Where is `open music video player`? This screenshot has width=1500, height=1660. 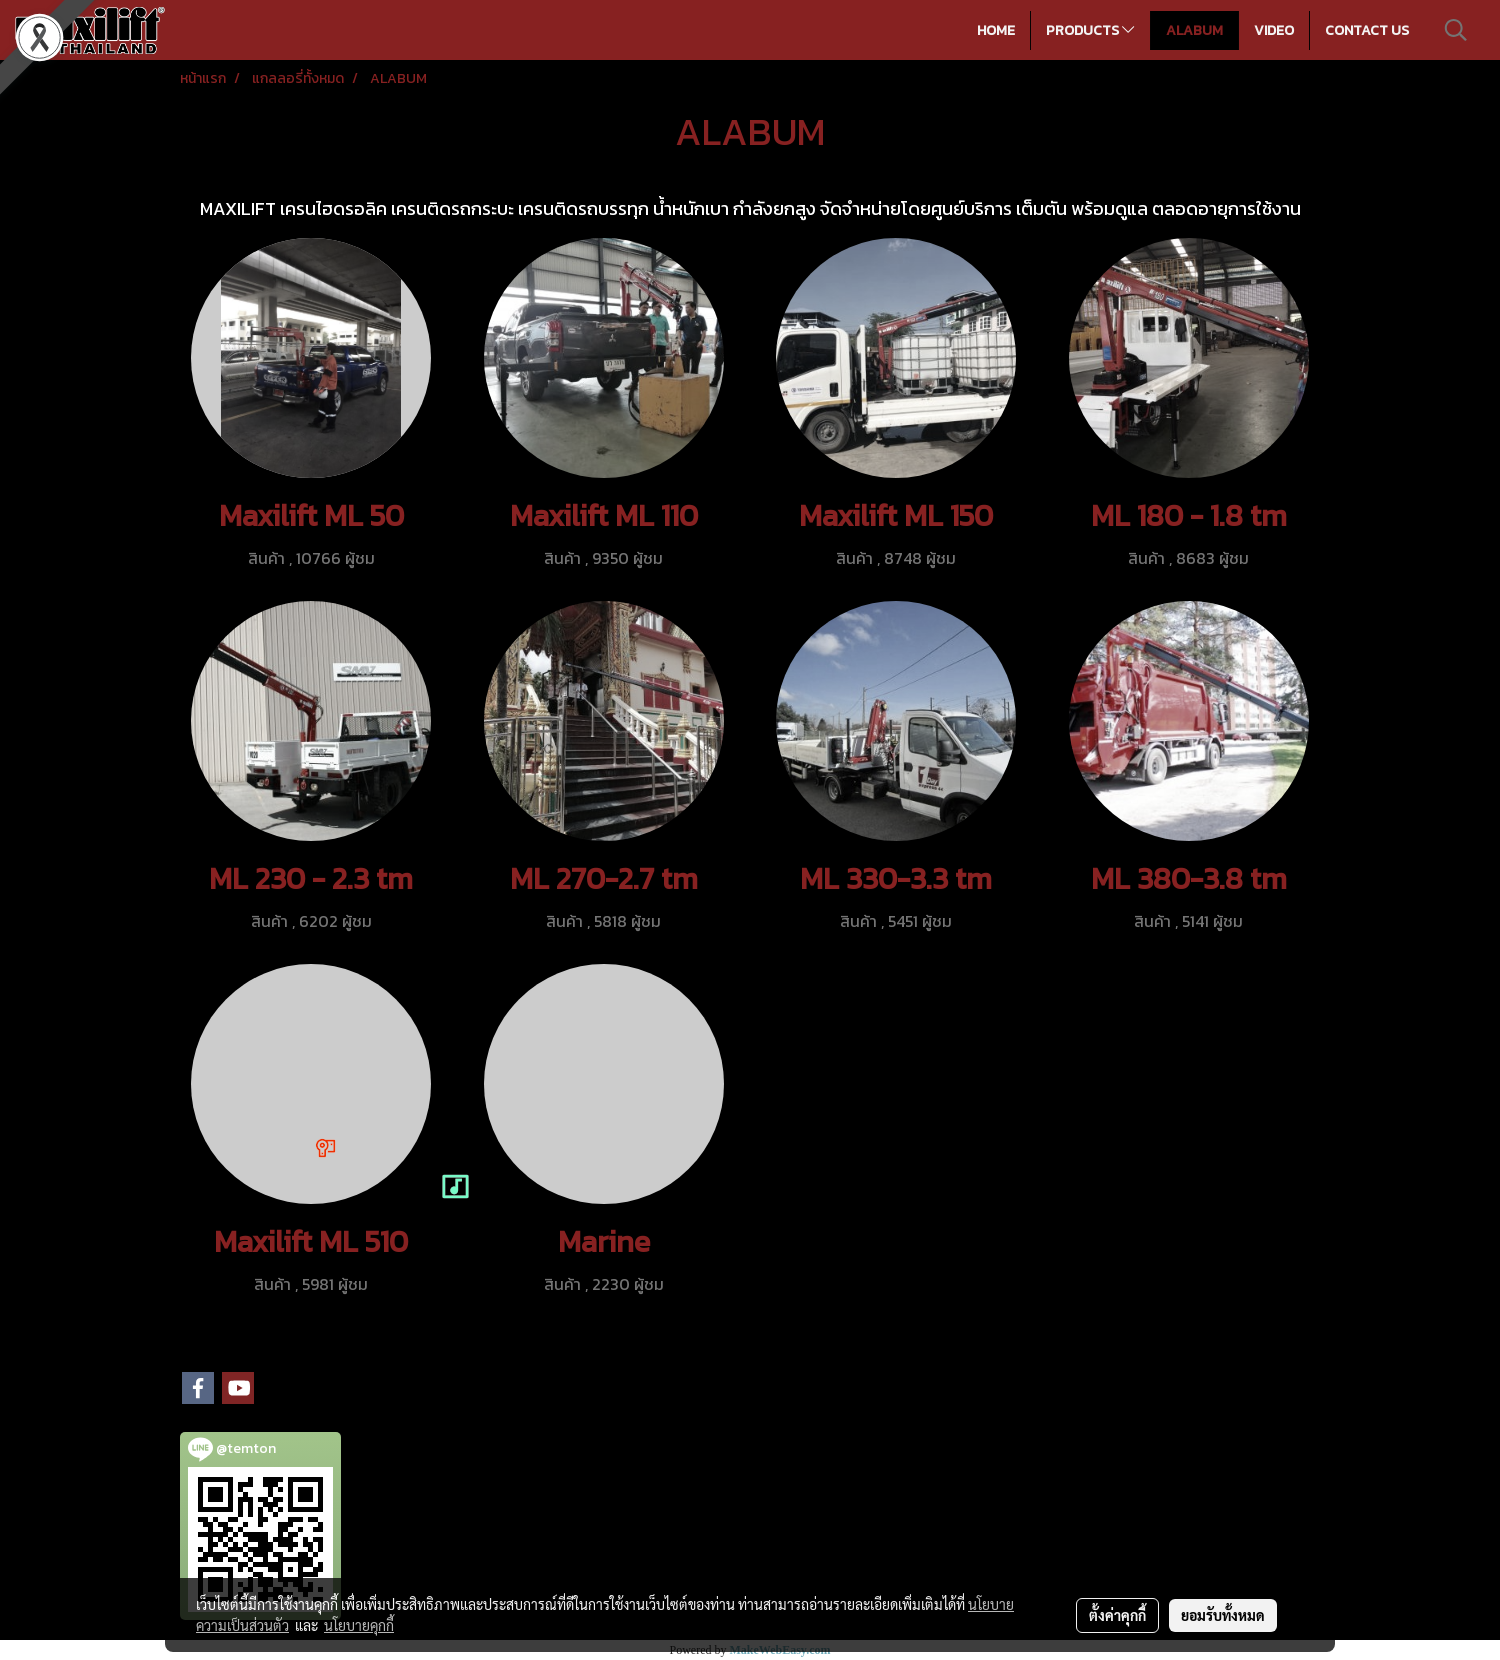
open music video player is located at coordinates (455, 1186).